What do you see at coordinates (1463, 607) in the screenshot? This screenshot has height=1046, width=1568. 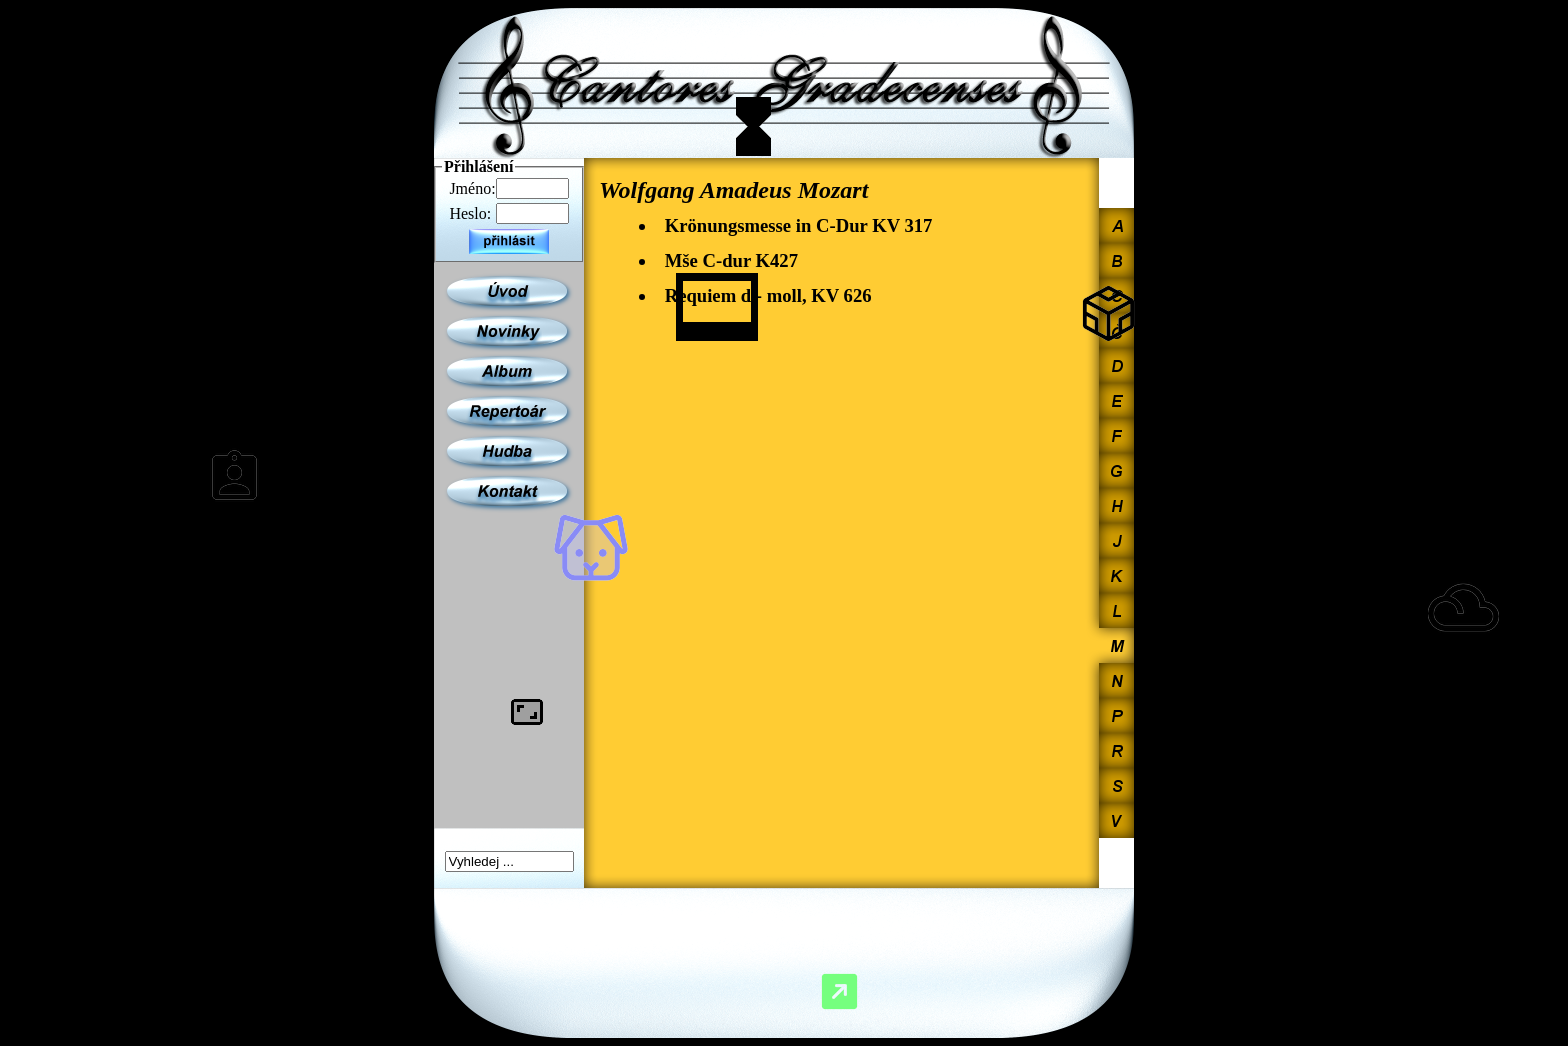 I see `view cloud storage` at bounding box center [1463, 607].